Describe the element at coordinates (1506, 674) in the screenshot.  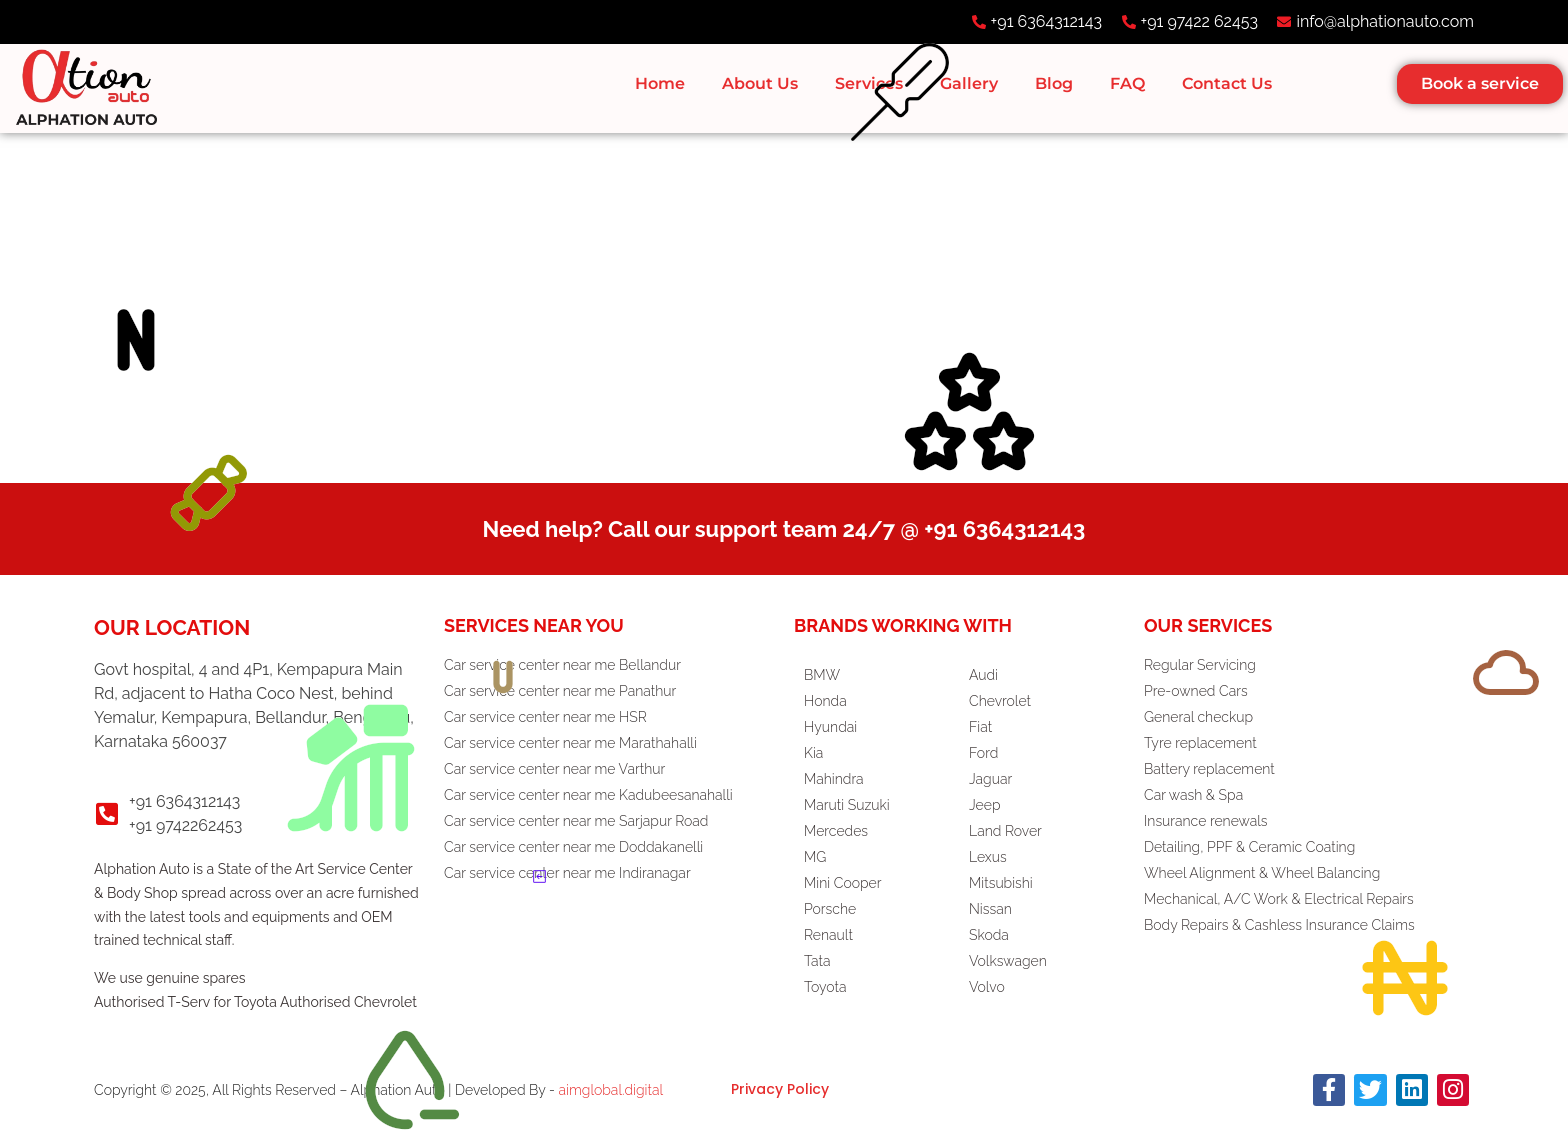
I see `access cloud storage` at that location.